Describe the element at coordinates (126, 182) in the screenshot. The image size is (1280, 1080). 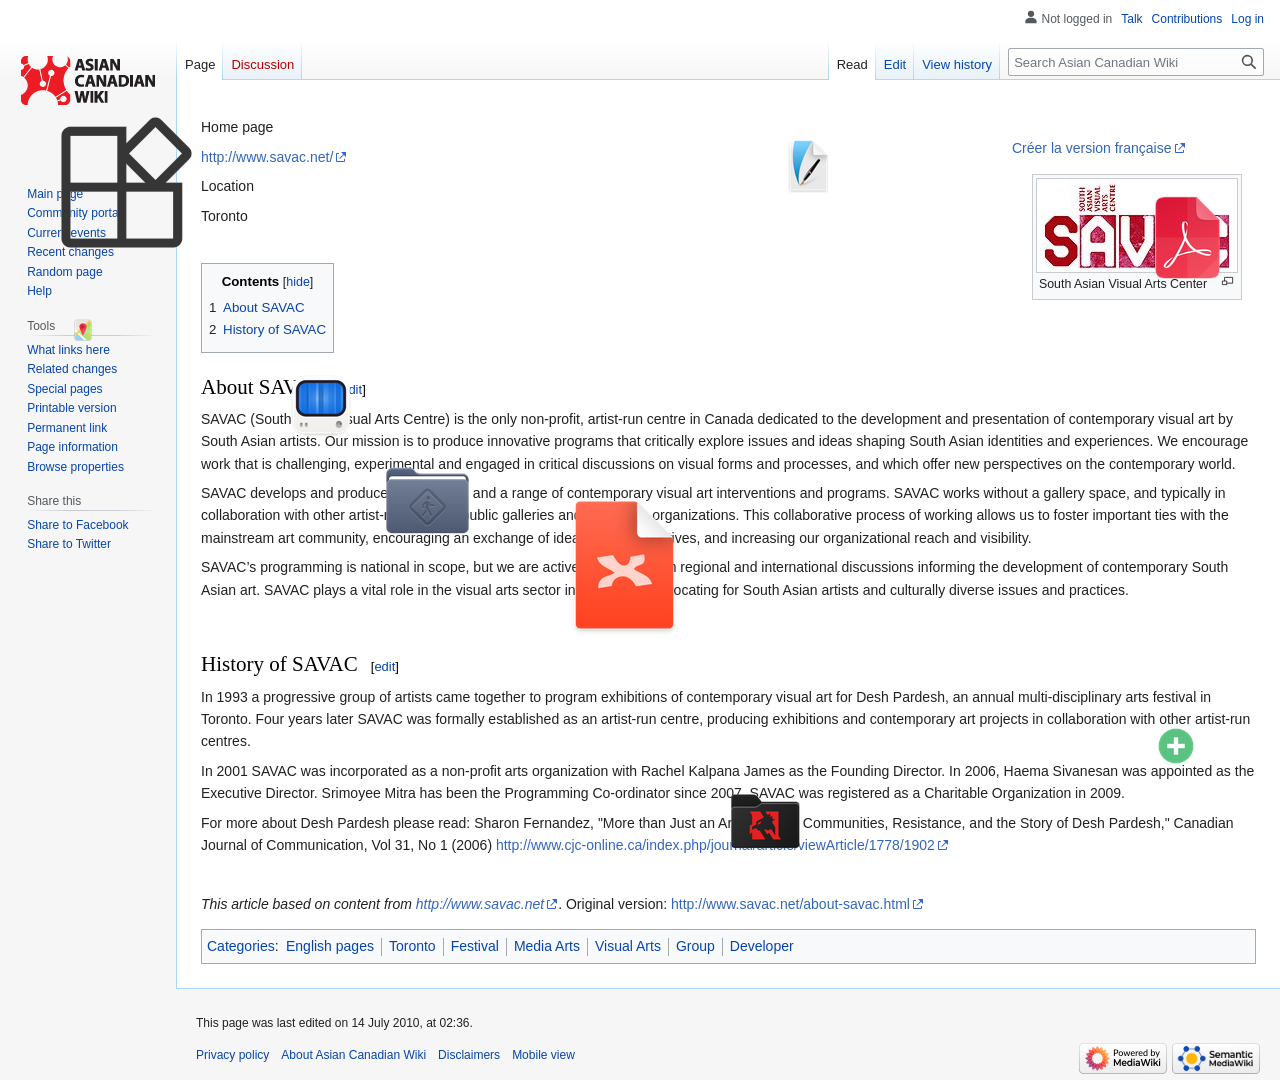
I see `install new software or application` at that location.